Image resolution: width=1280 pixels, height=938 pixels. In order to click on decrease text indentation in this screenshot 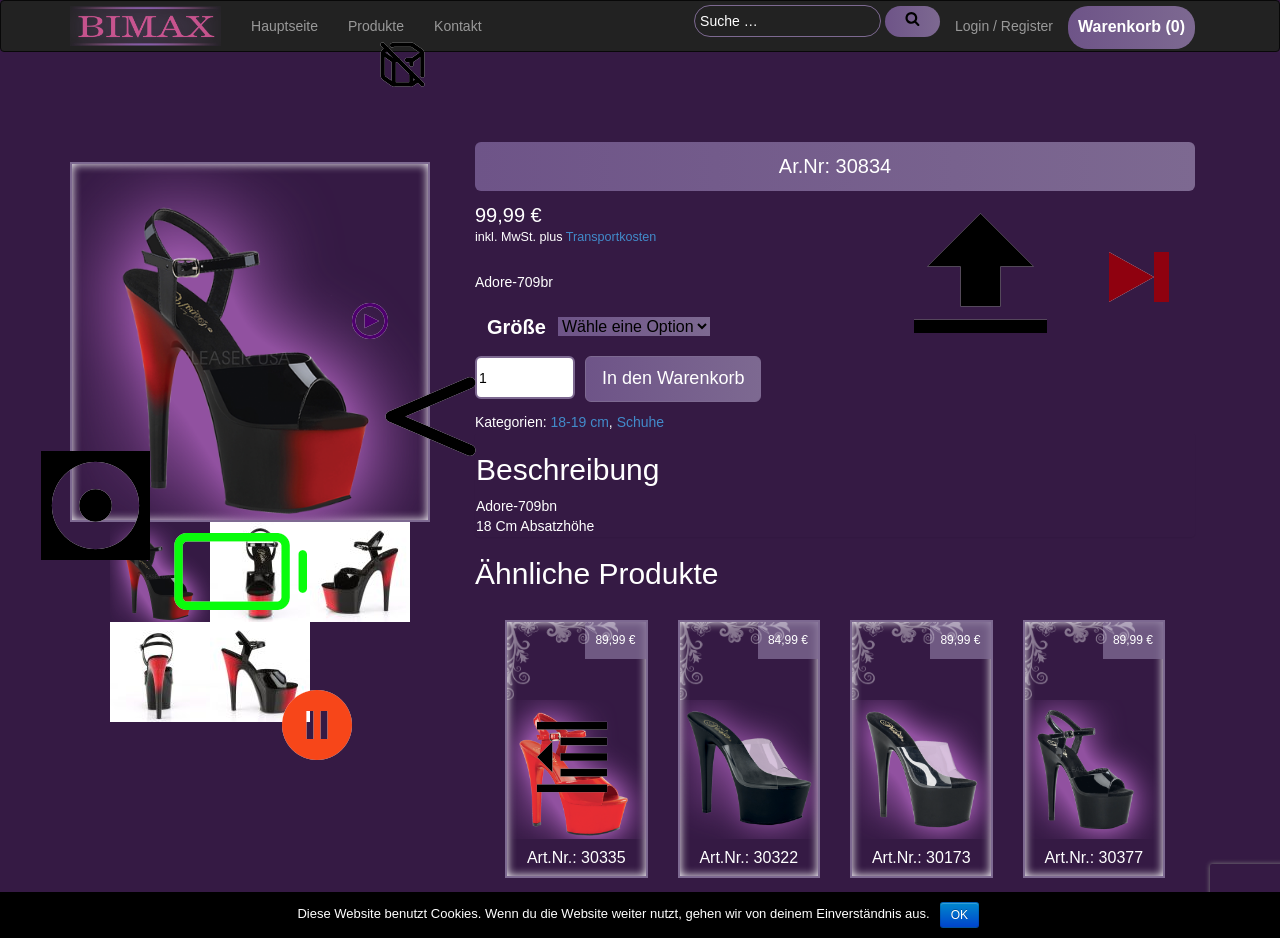, I will do `click(572, 757)`.